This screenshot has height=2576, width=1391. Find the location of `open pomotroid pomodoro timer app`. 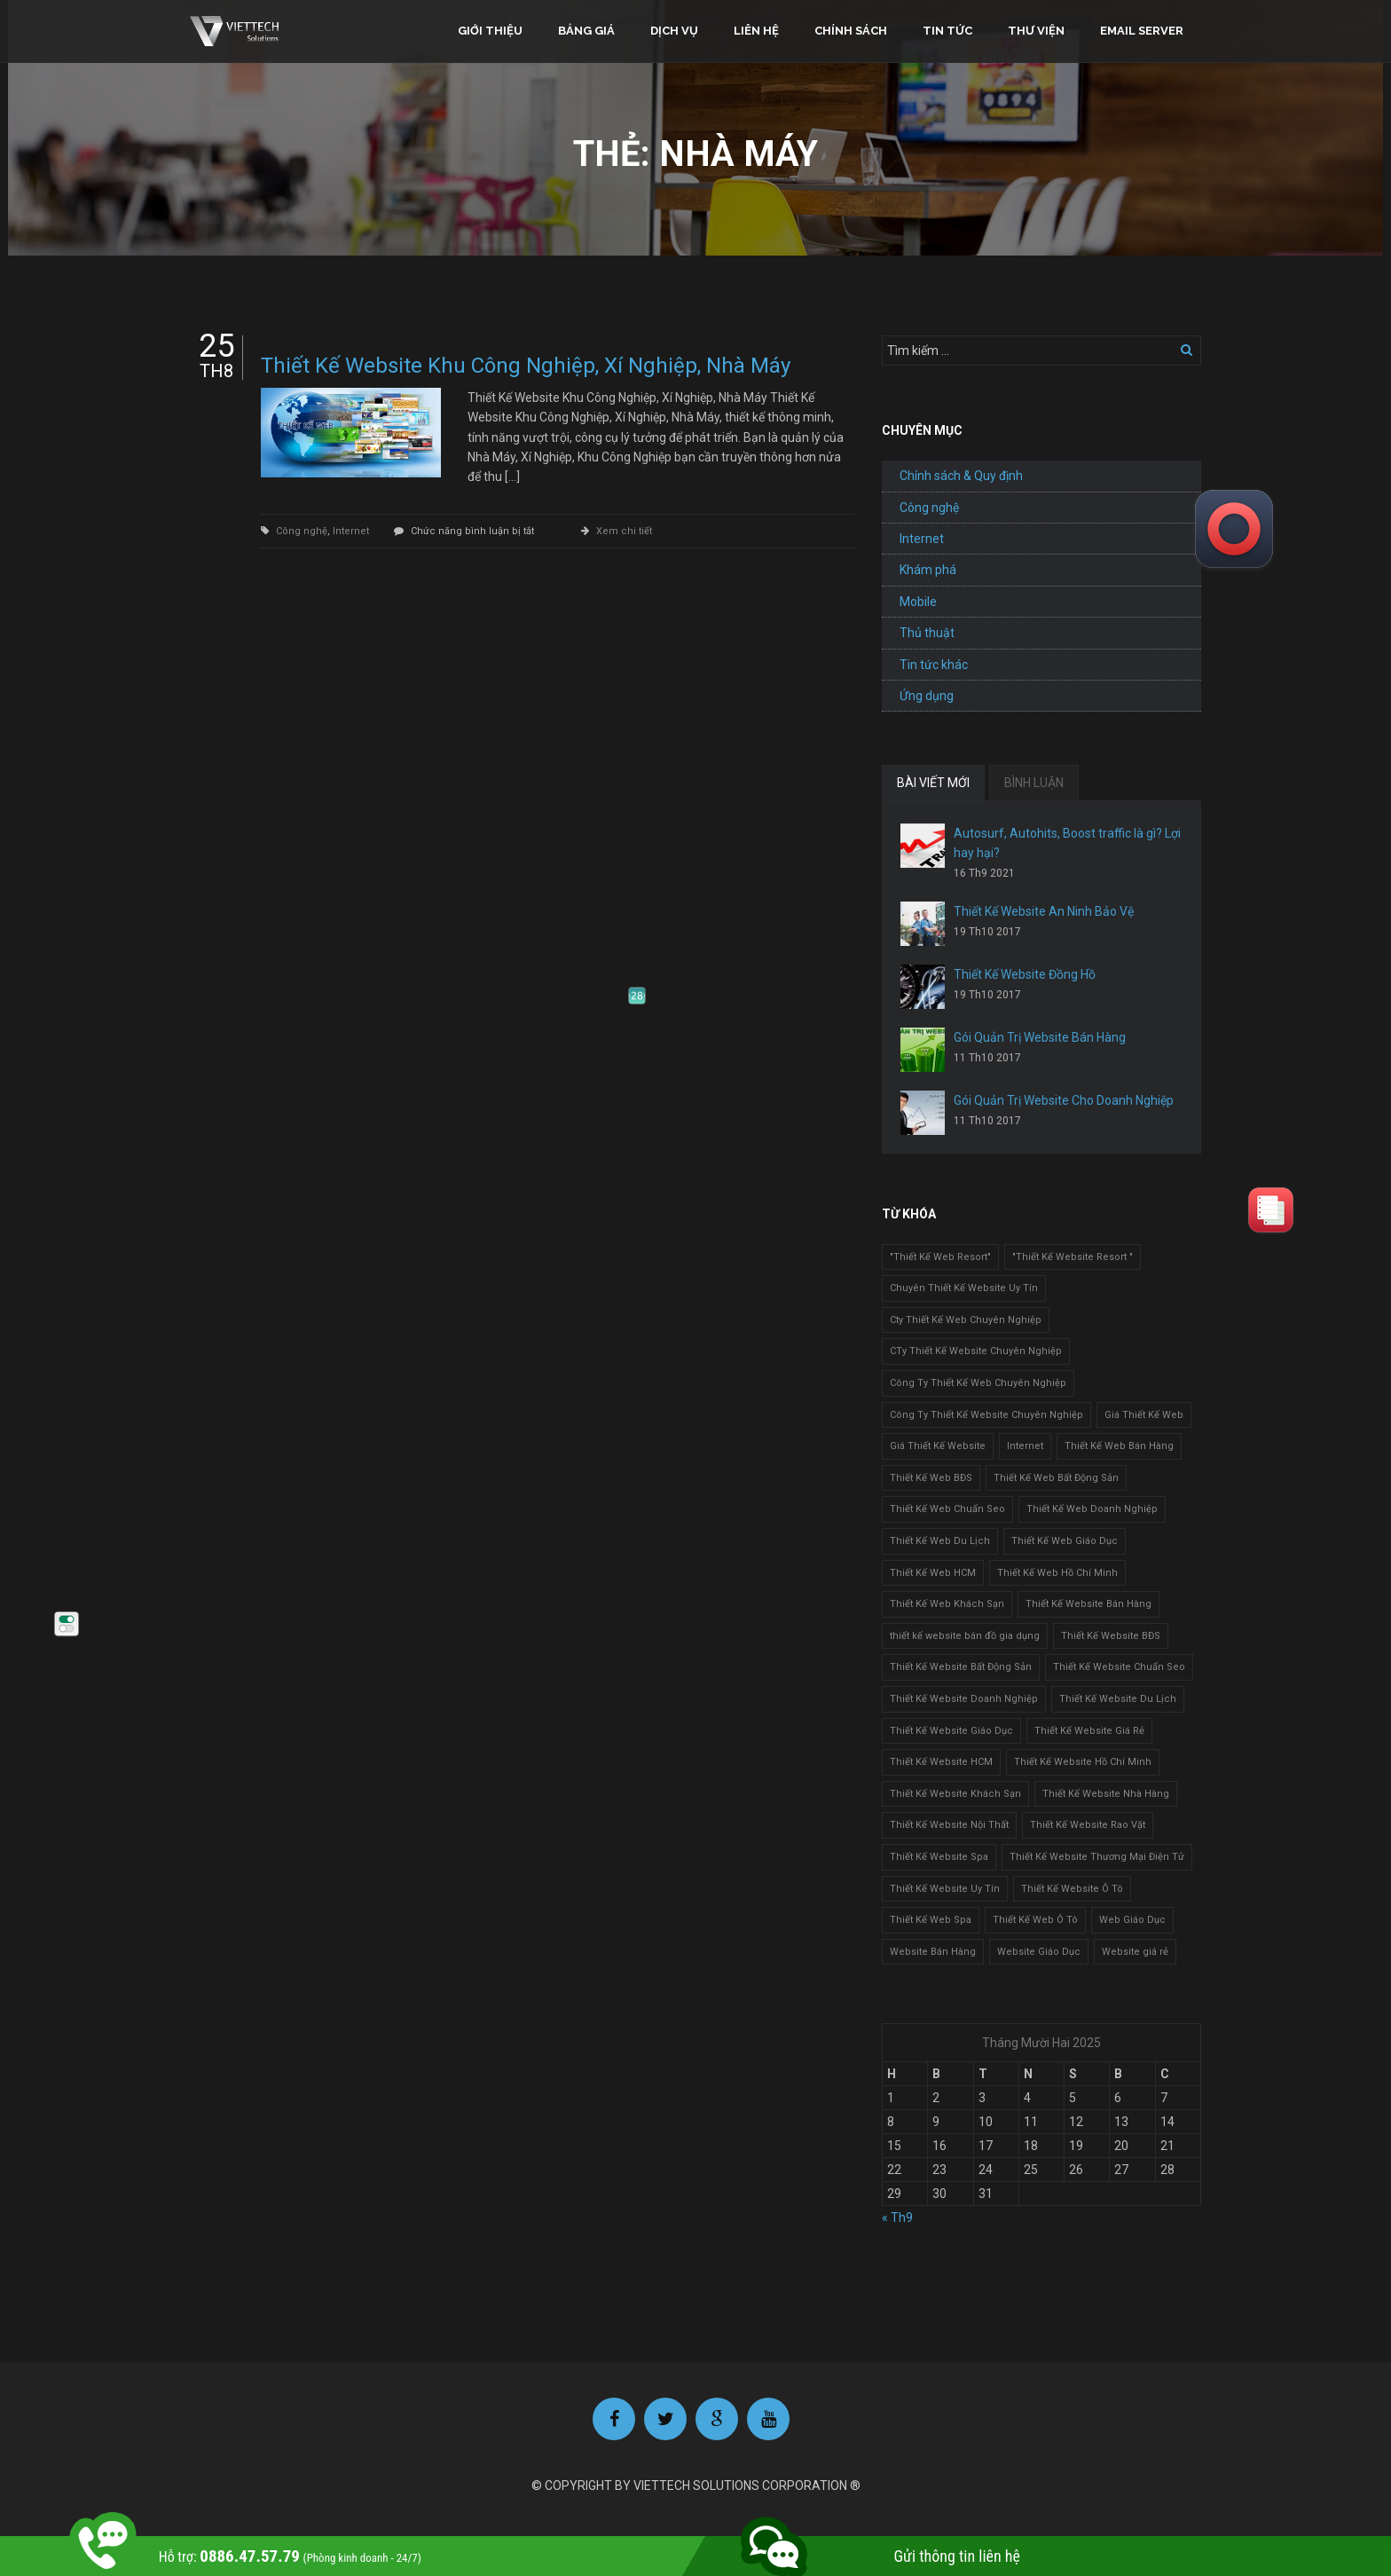

open pomotroid pomodoro timer app is located at coordinates (1234, 529).